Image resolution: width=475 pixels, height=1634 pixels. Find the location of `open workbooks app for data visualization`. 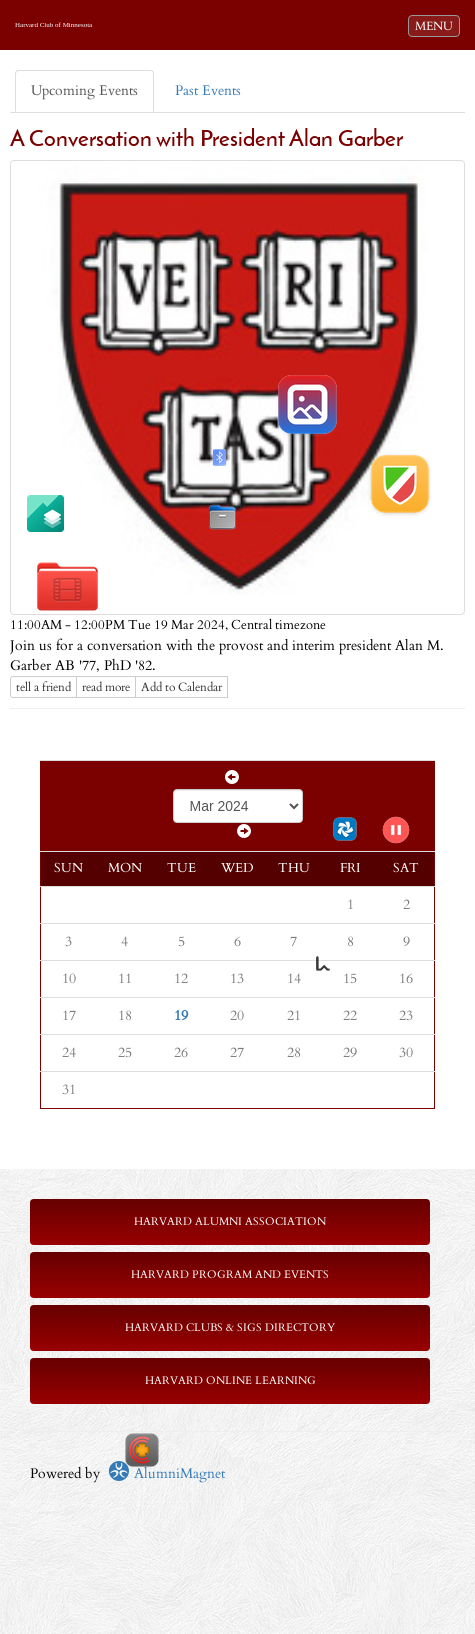

open workbooks app for data visualization is located at coordinates (45, 513).